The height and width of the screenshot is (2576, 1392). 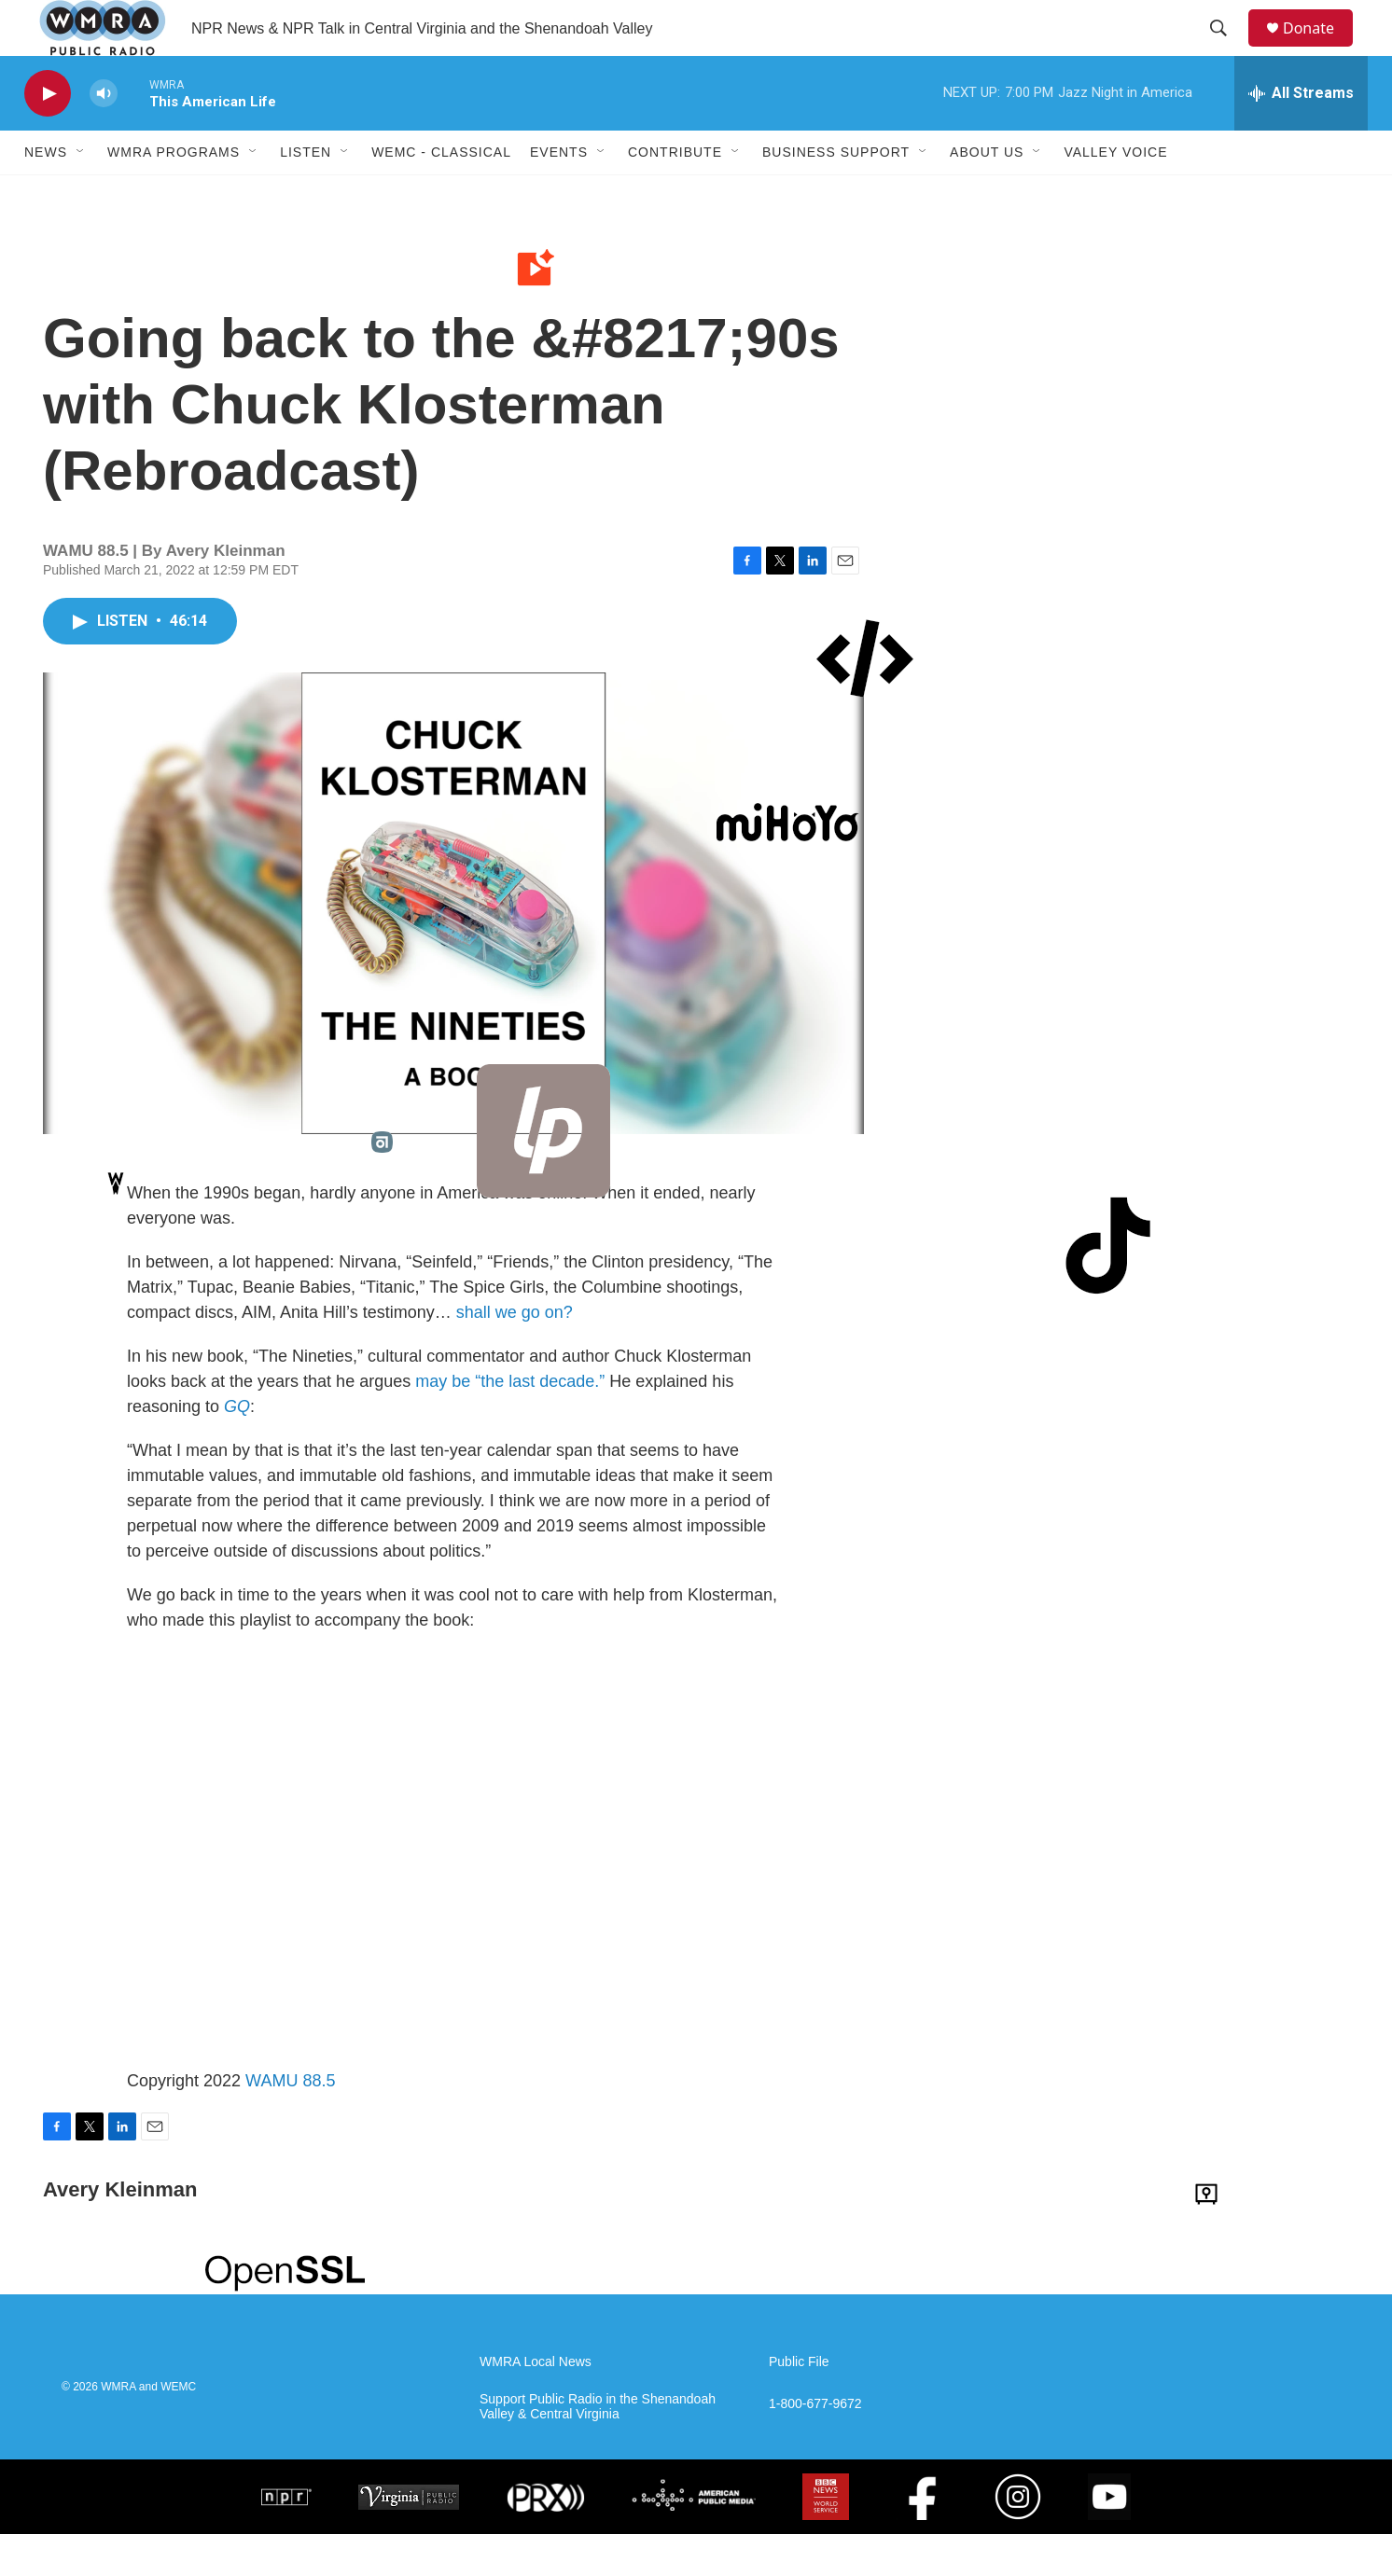 I want to click on open tiktok app, so click(x=1107, y=1245).